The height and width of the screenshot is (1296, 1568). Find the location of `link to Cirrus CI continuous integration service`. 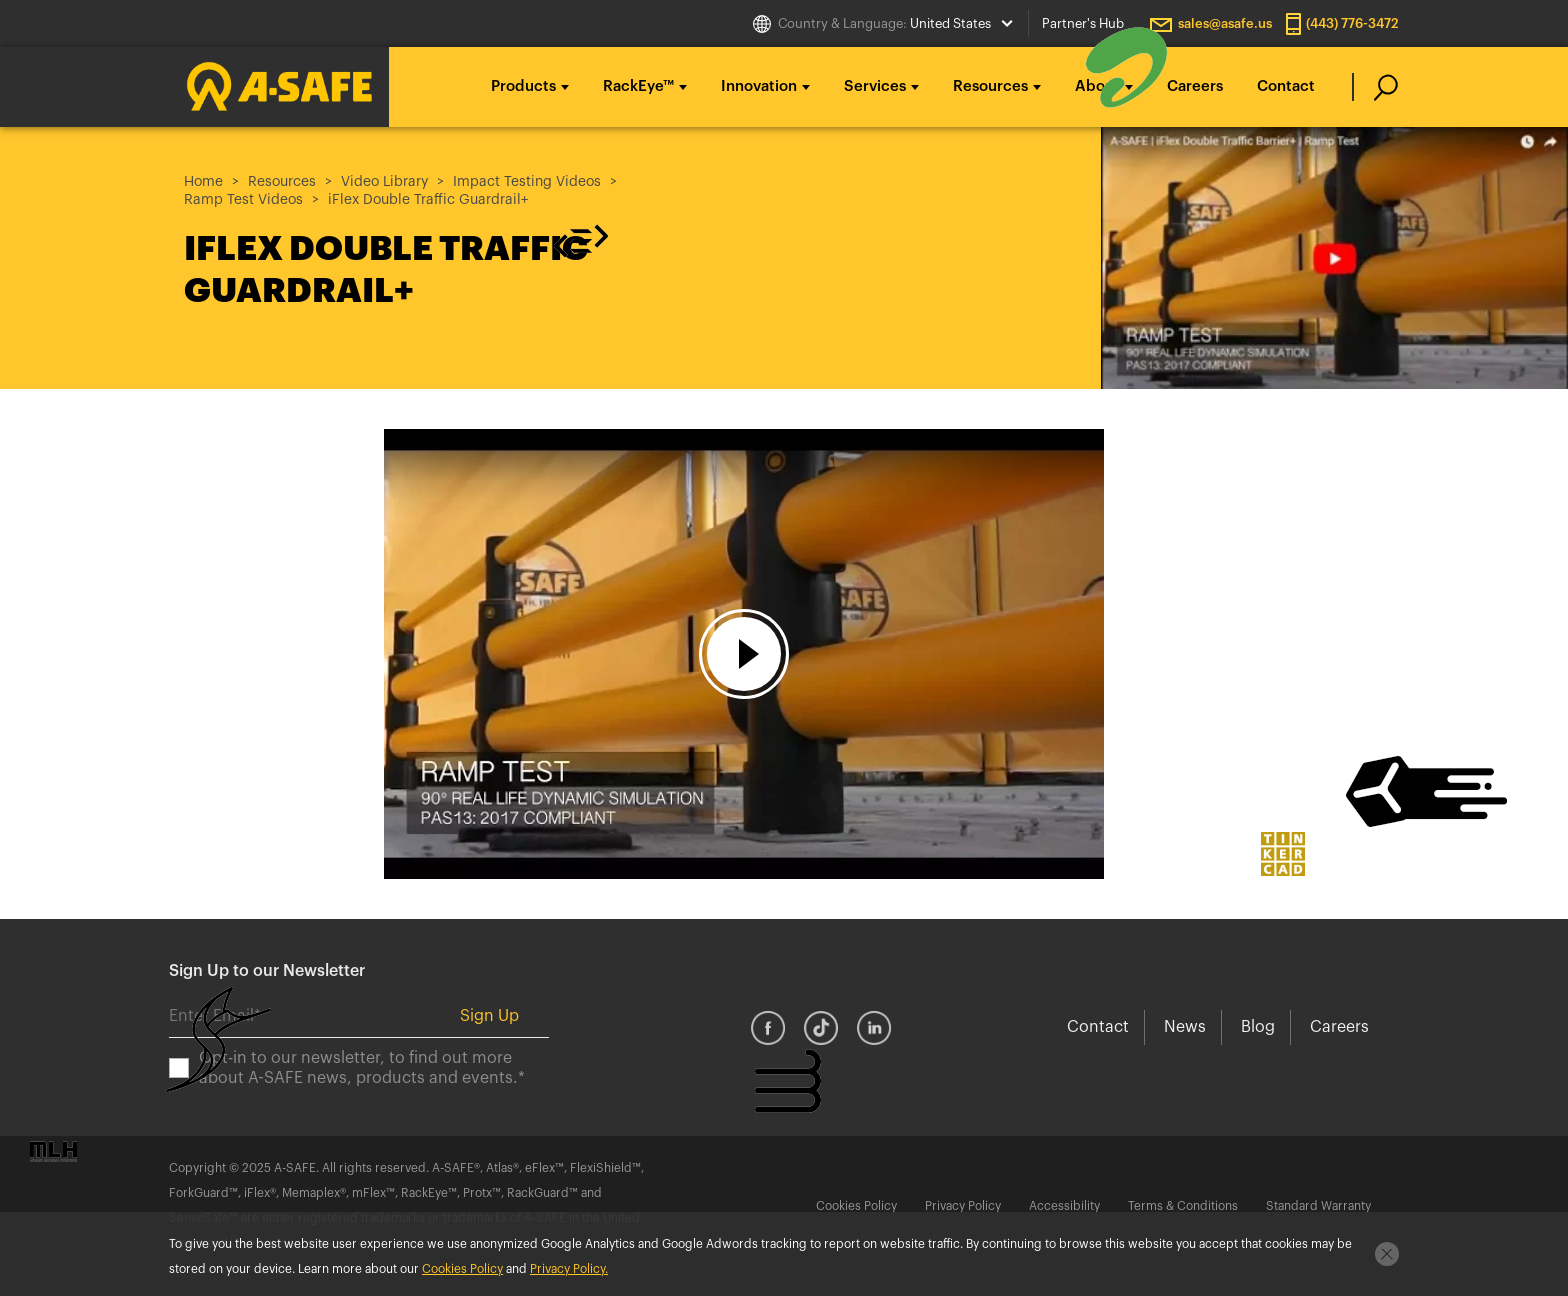

link to Cirrus CI continuous integration service is located at coordinates (788, 1081).